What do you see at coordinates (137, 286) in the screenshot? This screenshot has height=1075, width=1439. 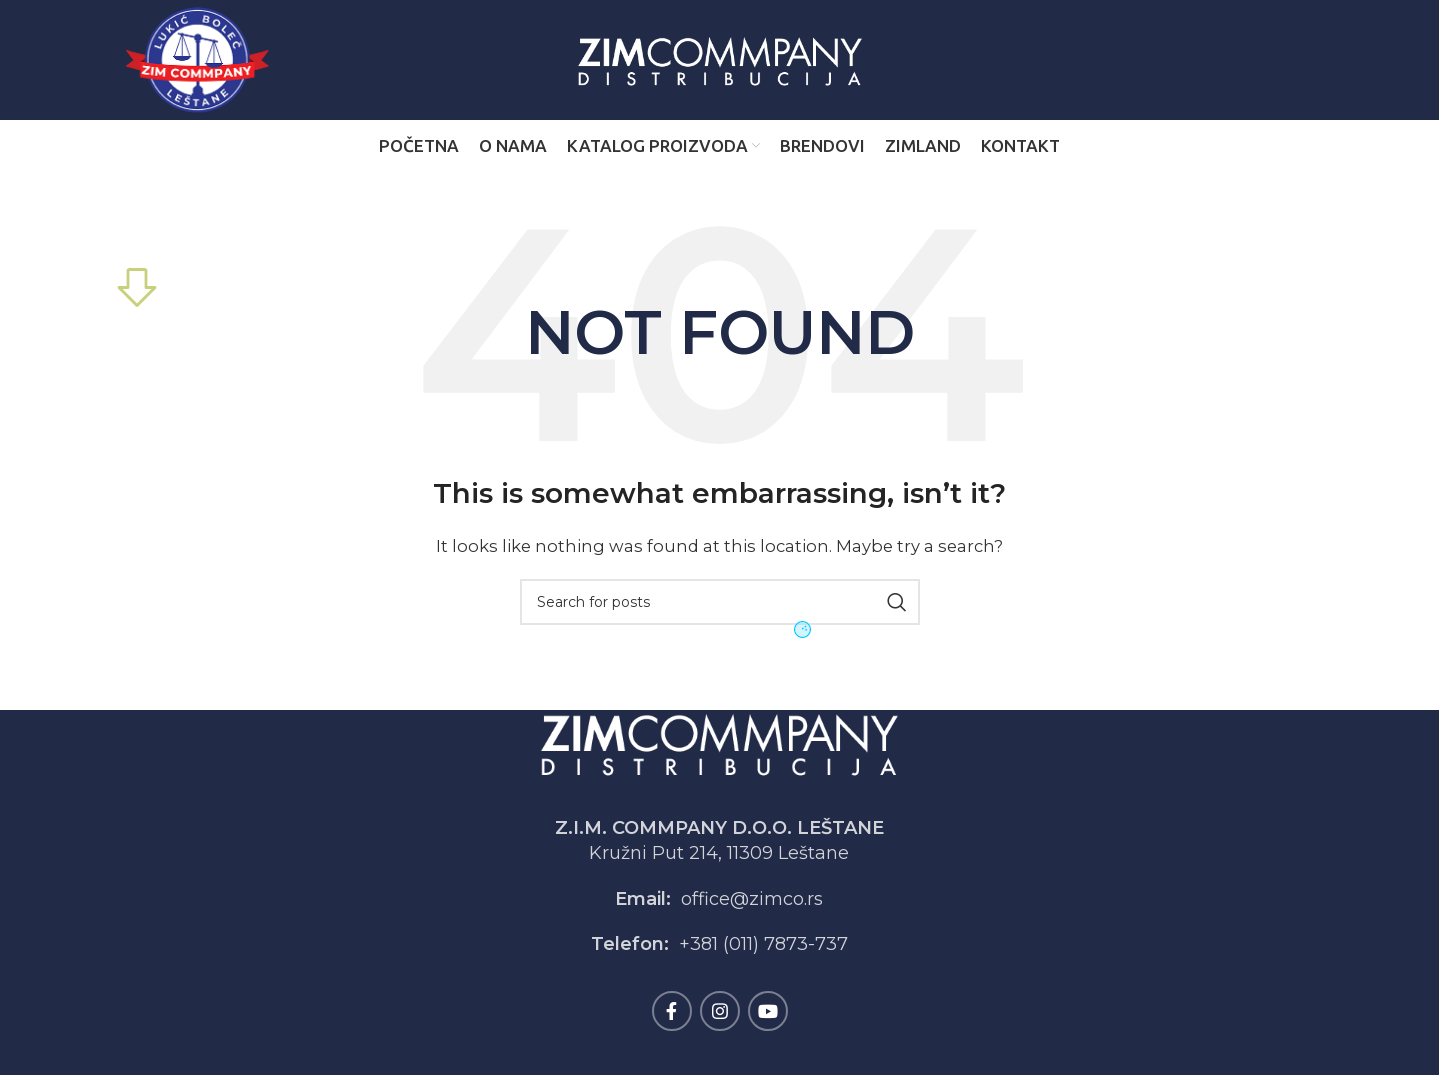 I see `download a file or content` at bounding box center [137, 286].